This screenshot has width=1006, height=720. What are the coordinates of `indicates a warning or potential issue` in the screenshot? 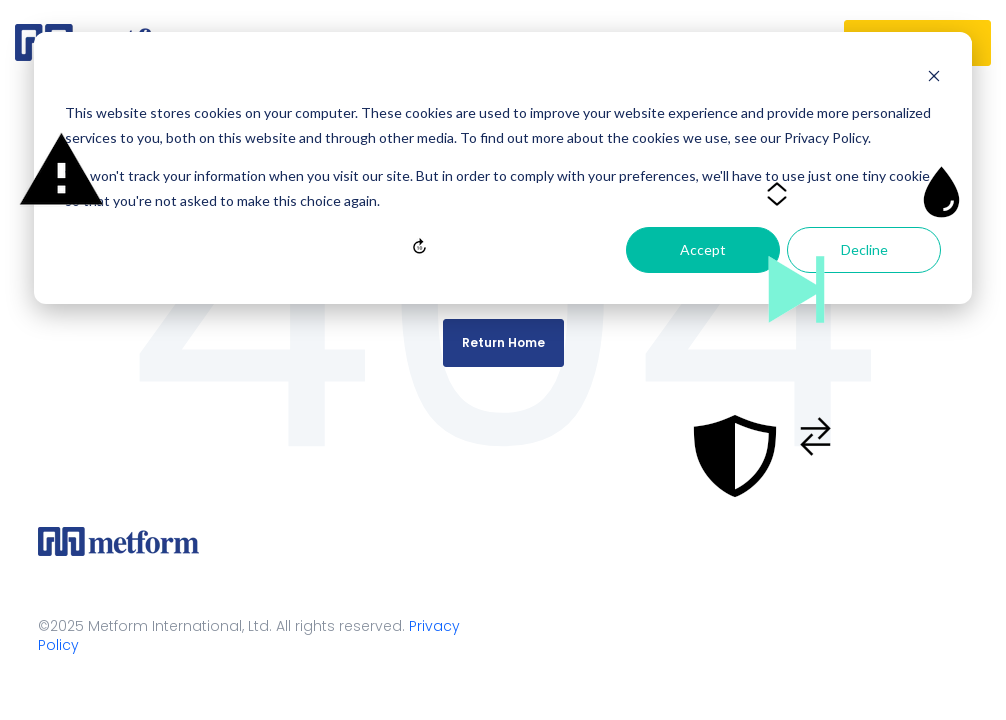 It's located at (61, 170).